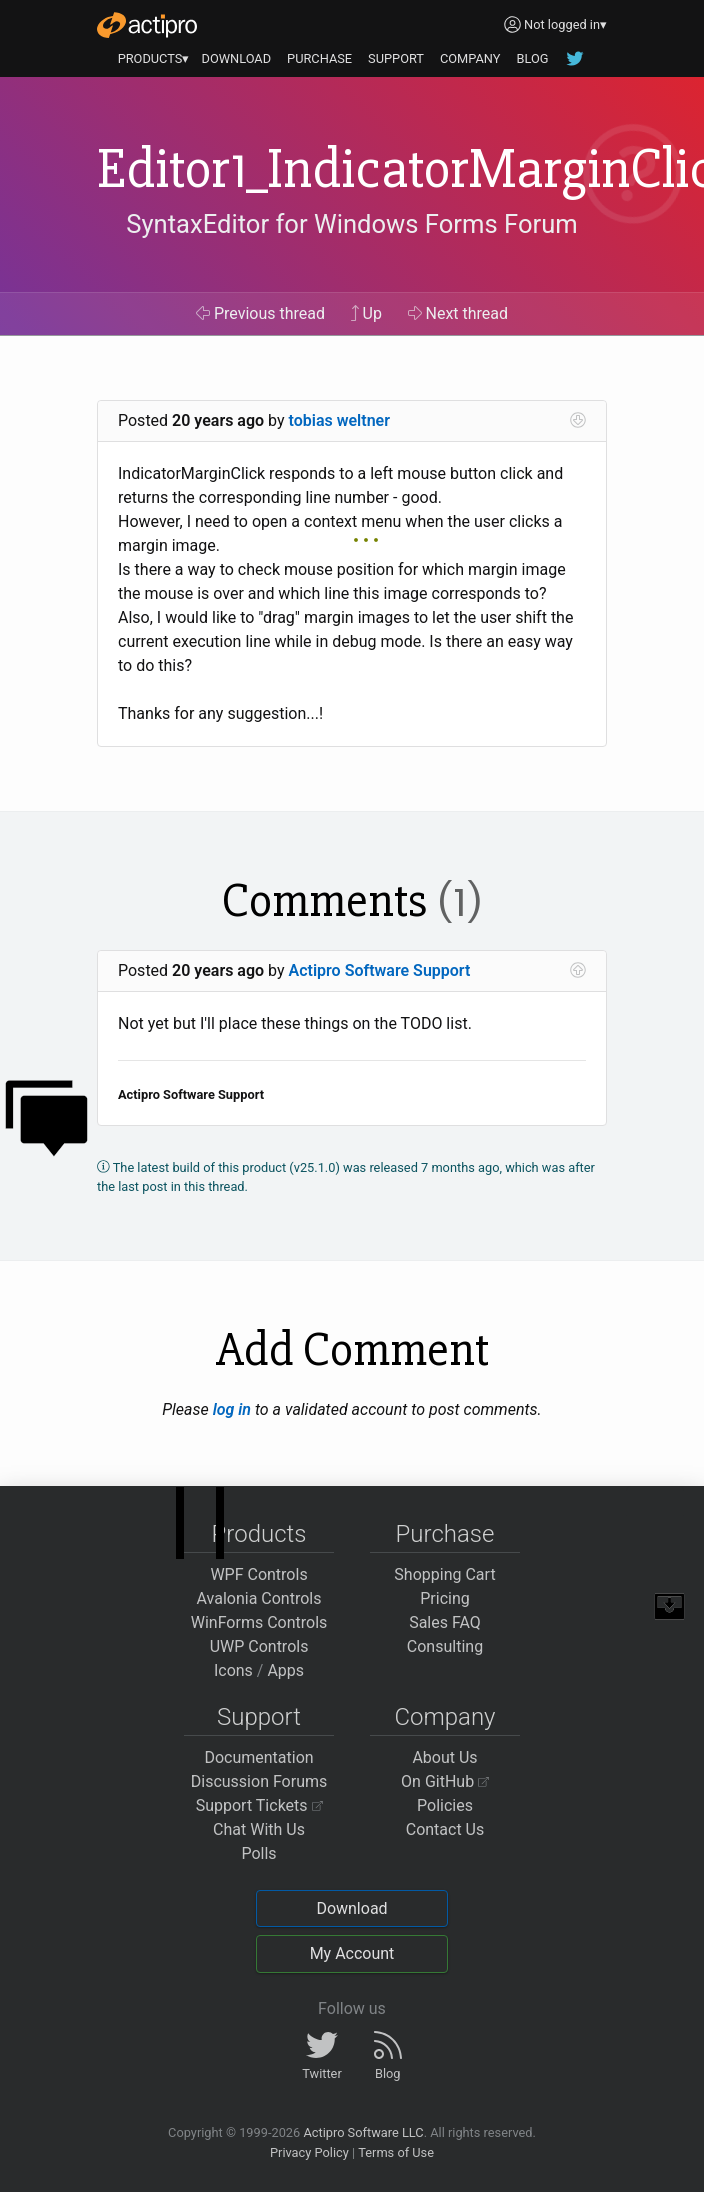 The image size is (704, 2192). I want to click on start a discussion or group conversation, so click(46, 1117).